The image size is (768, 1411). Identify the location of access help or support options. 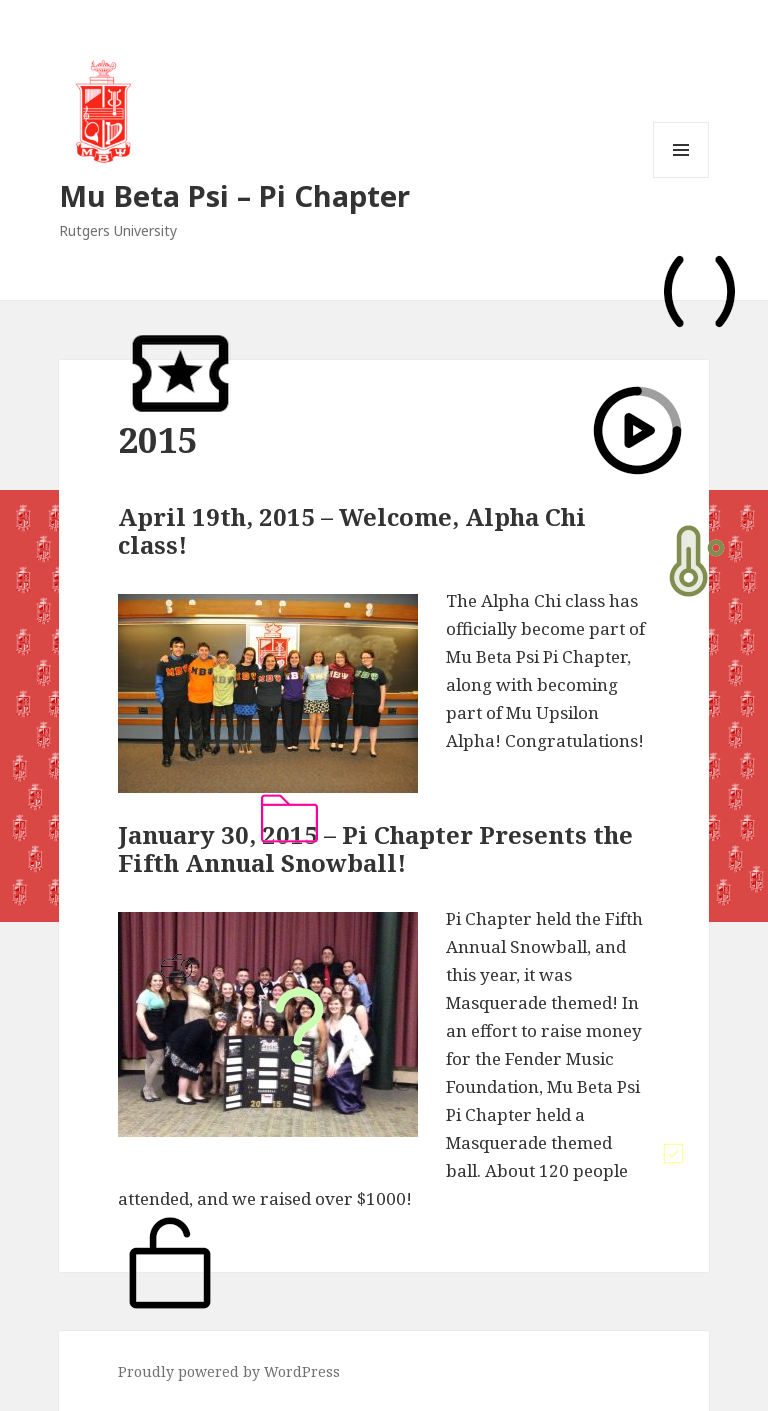
(299, 1027).